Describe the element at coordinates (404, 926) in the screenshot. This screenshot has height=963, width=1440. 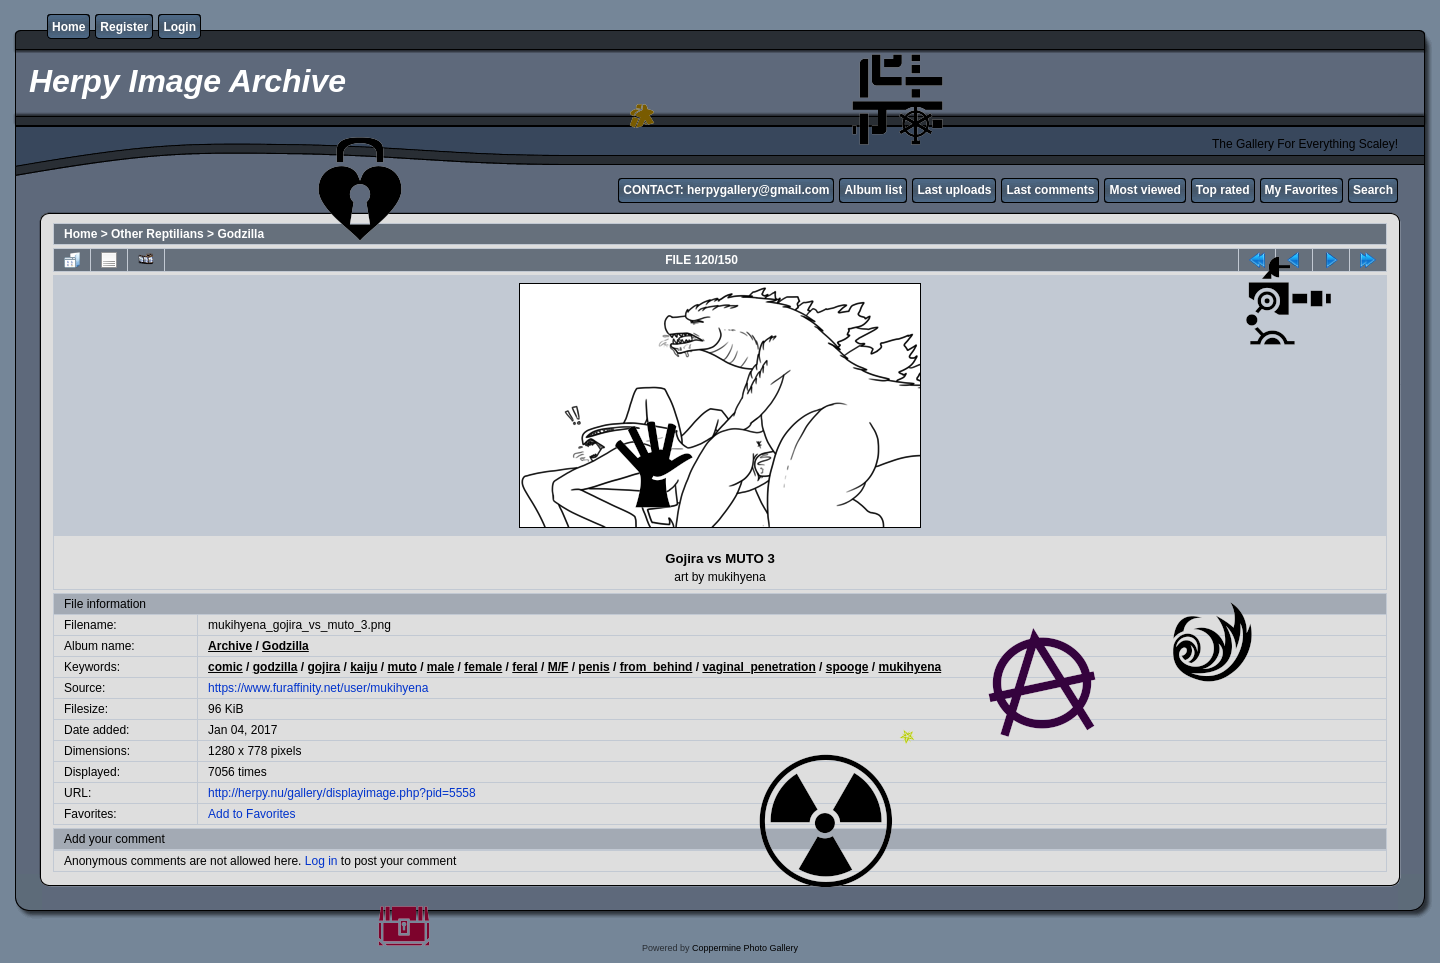
I see `open your inventory or storage` at that location.